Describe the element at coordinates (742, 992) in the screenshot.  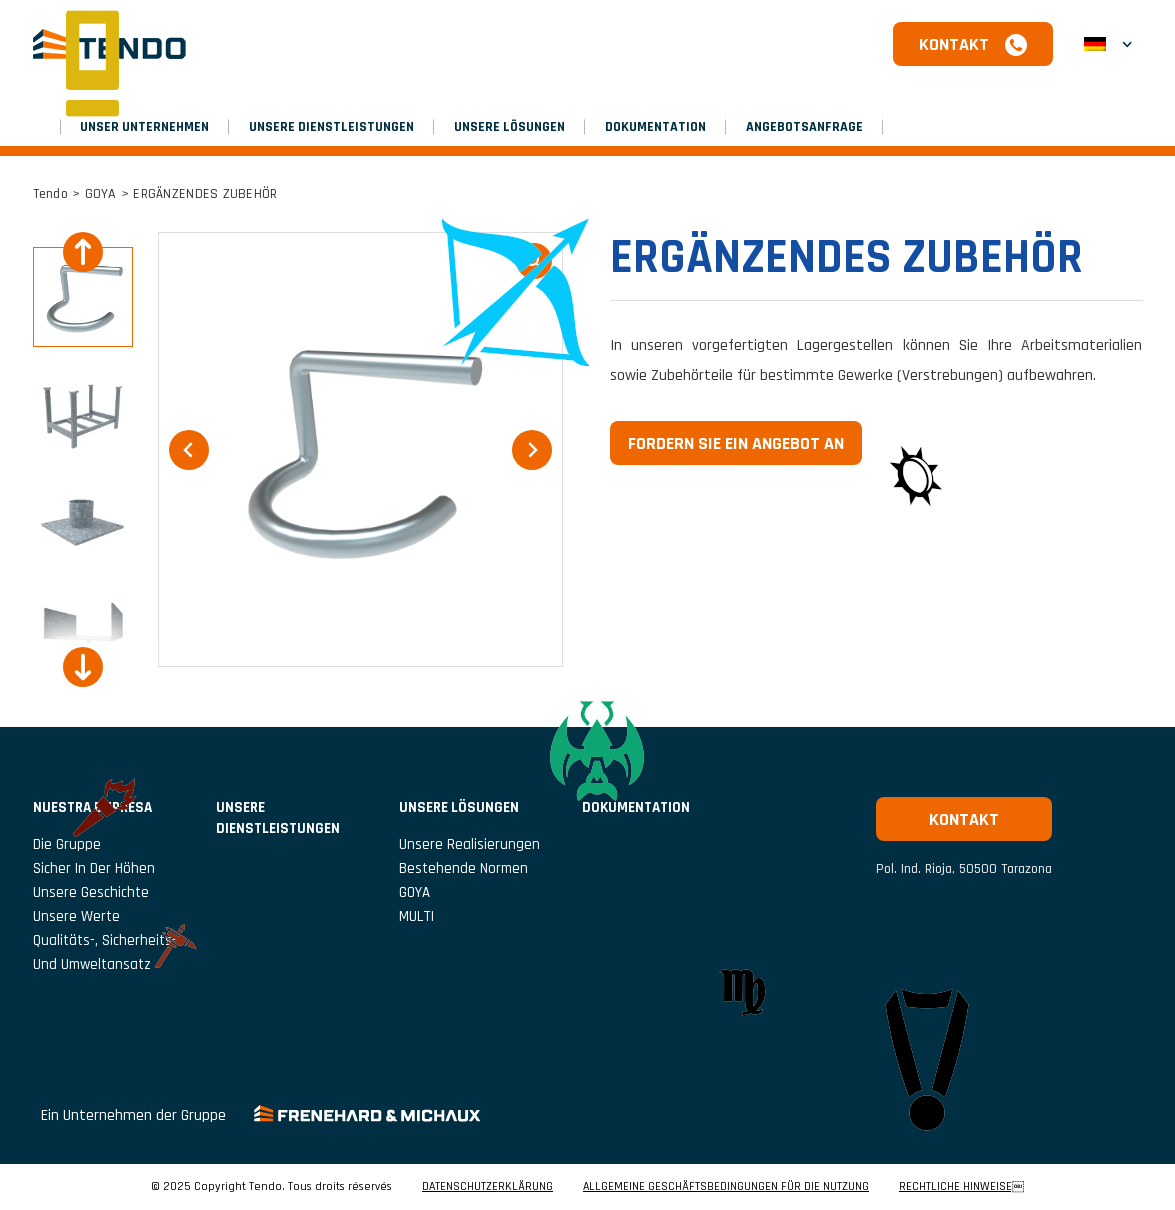
I see `indicates virgo zodiac sign` at that location.